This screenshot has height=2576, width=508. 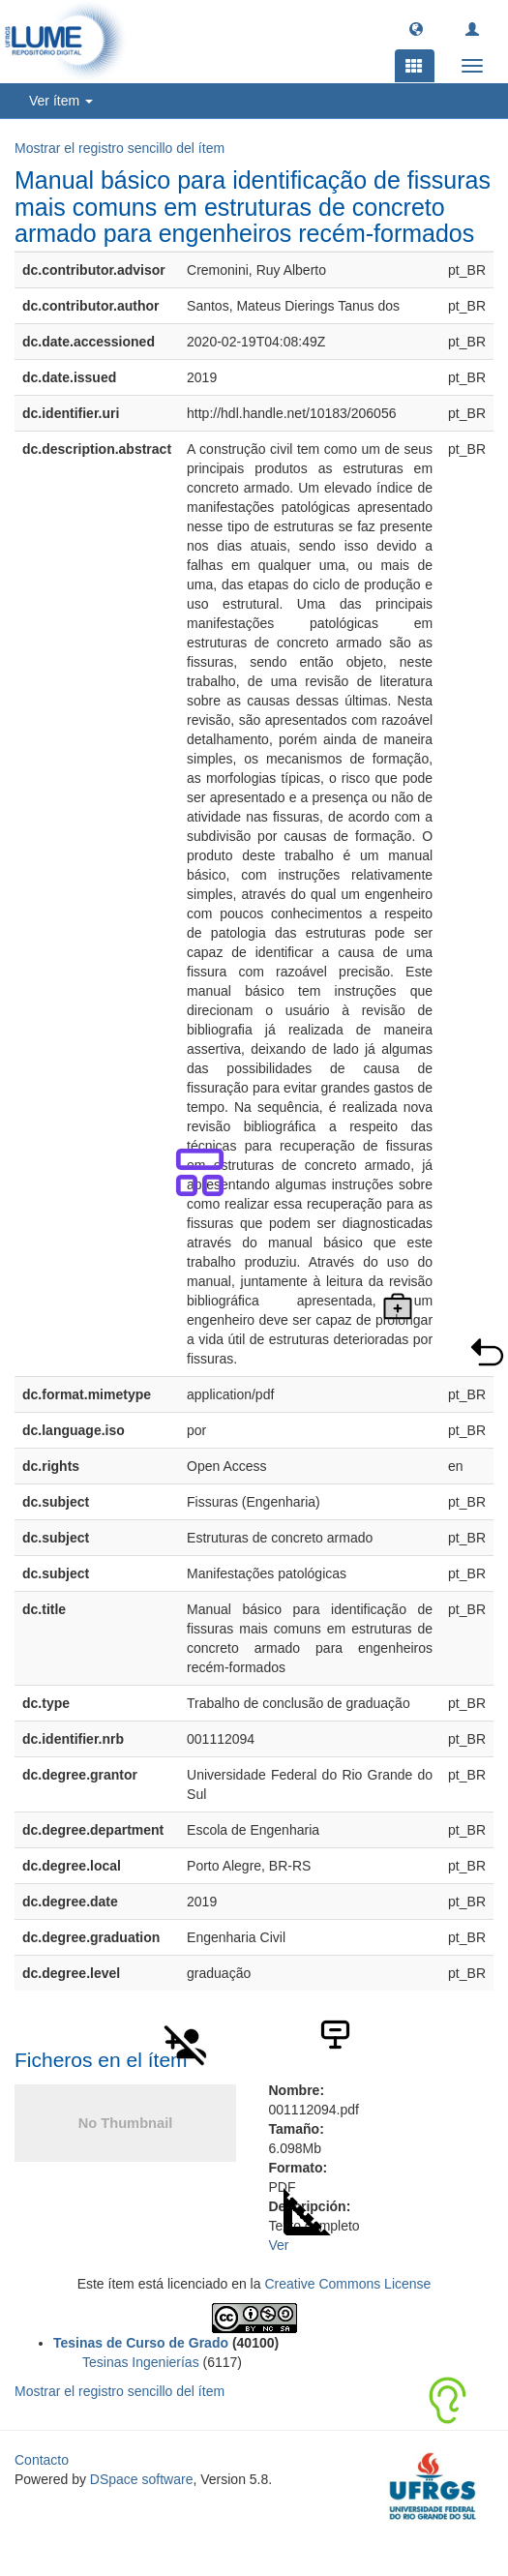 I want to click on indicates a reserved spot or area, so click(x=335, y=2034).